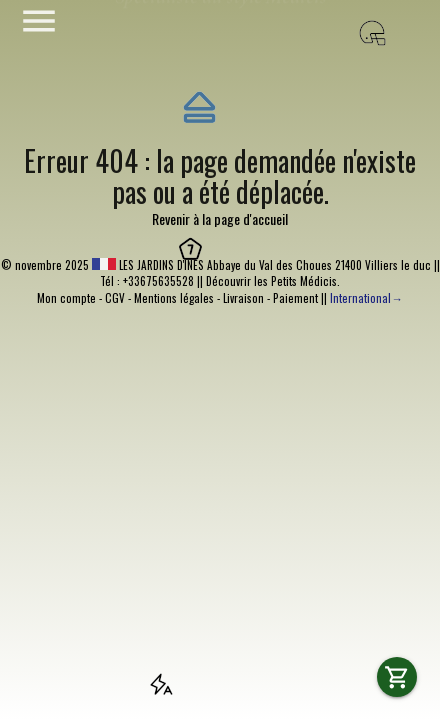 Image resolution: width=440 pixels, height=720 pixels. I want to click on access football or sports content, so click(372, 33).